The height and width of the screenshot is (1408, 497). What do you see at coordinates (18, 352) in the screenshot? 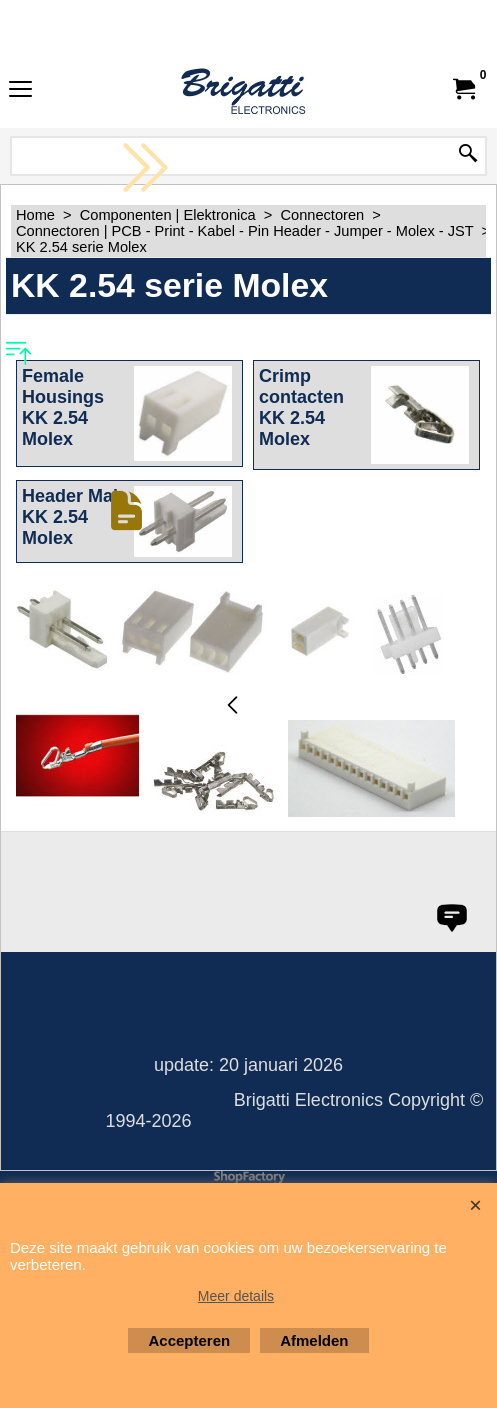
I see `sort list in ascending order` at bounding box center [18, 352].